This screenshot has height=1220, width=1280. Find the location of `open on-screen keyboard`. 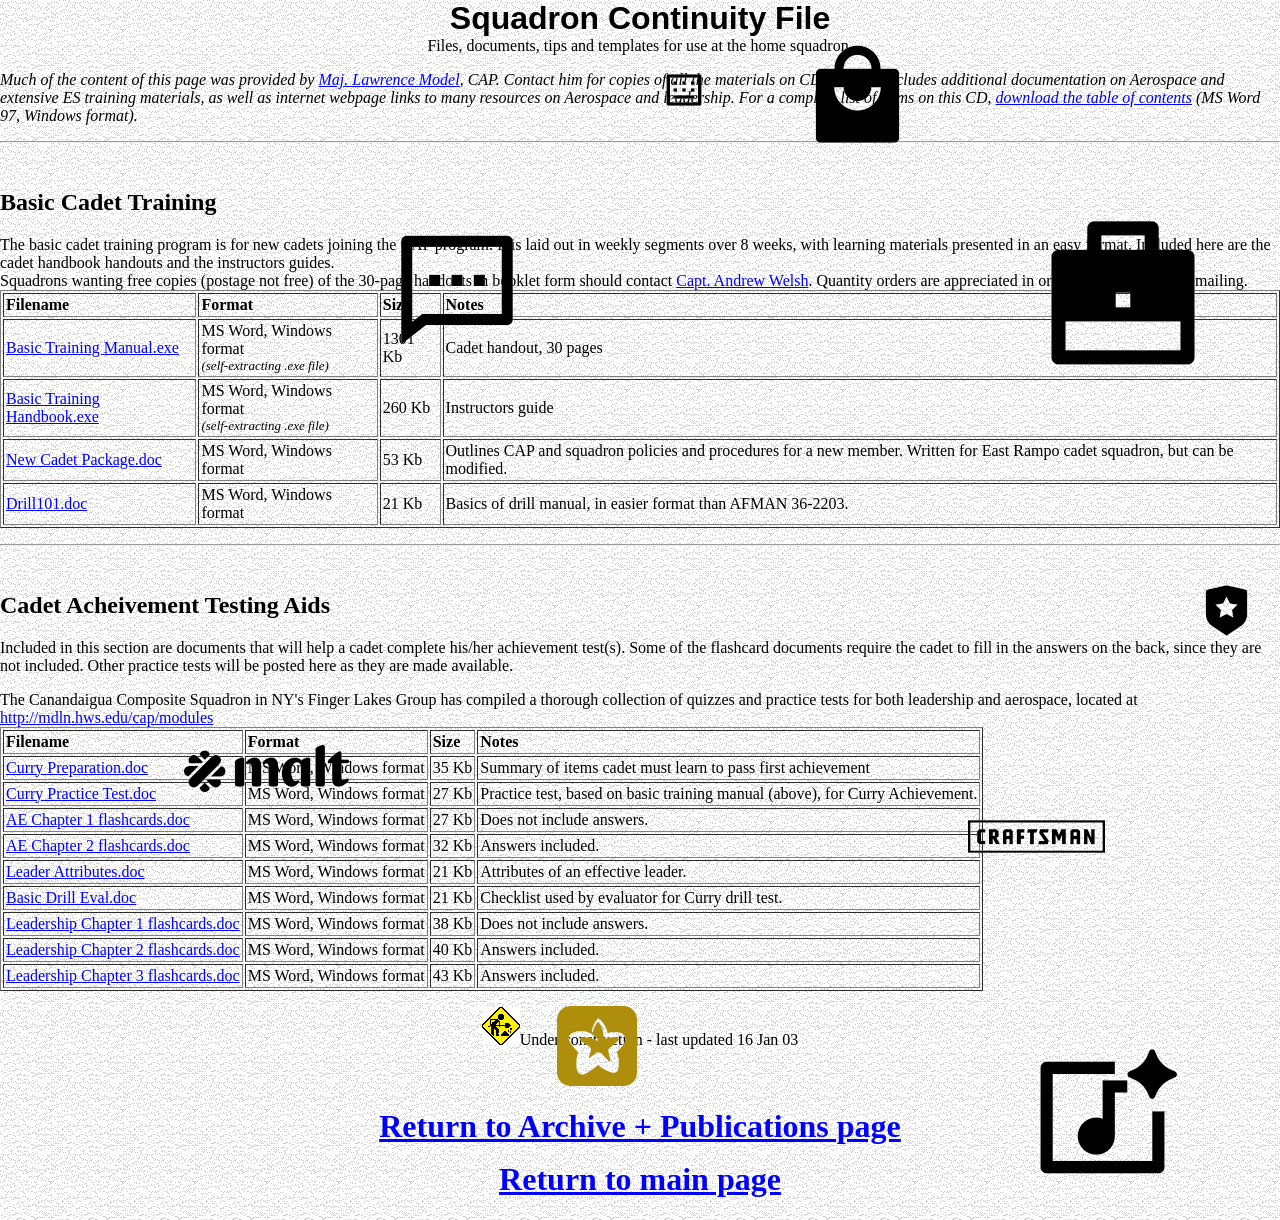

open on-screen keyboard is located at coordinates (684, 90).